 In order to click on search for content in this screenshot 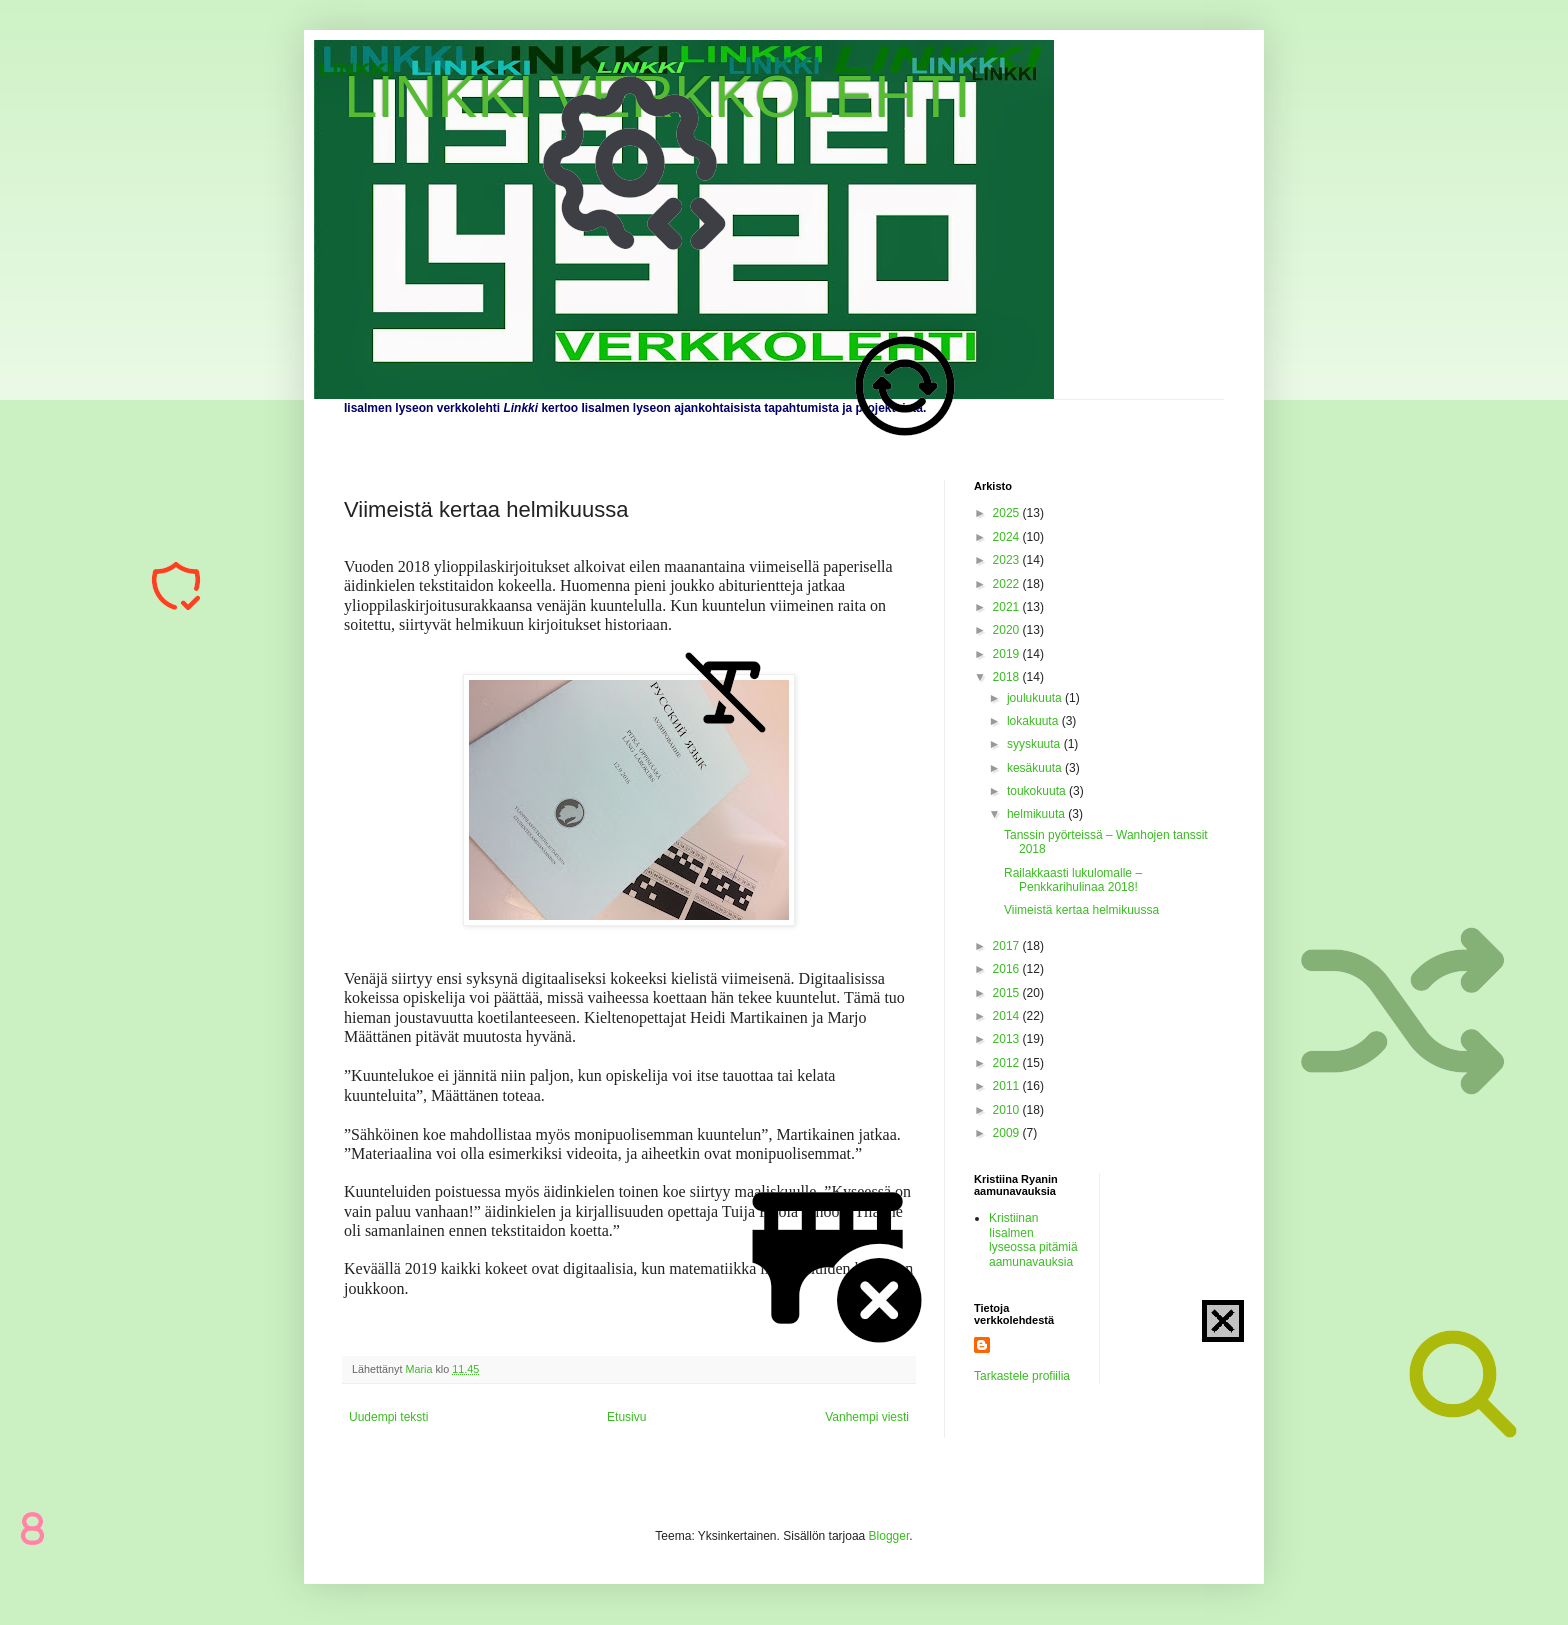, I will do `click(1463, 1384)`.